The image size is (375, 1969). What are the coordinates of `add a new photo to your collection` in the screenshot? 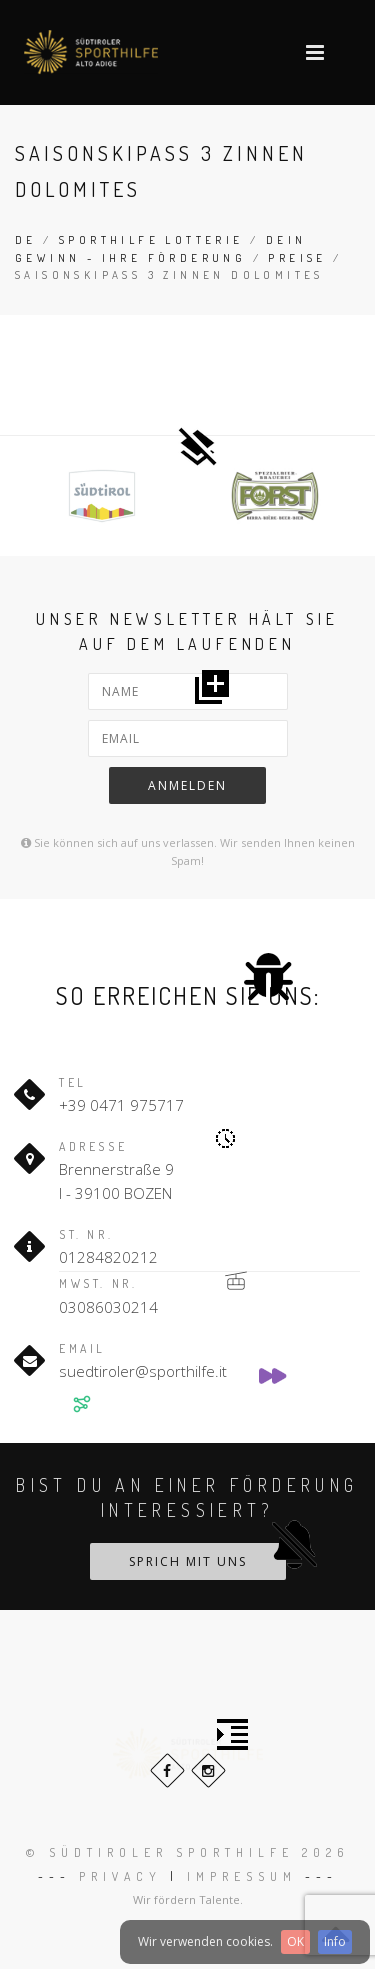 It's located at (212, 687).